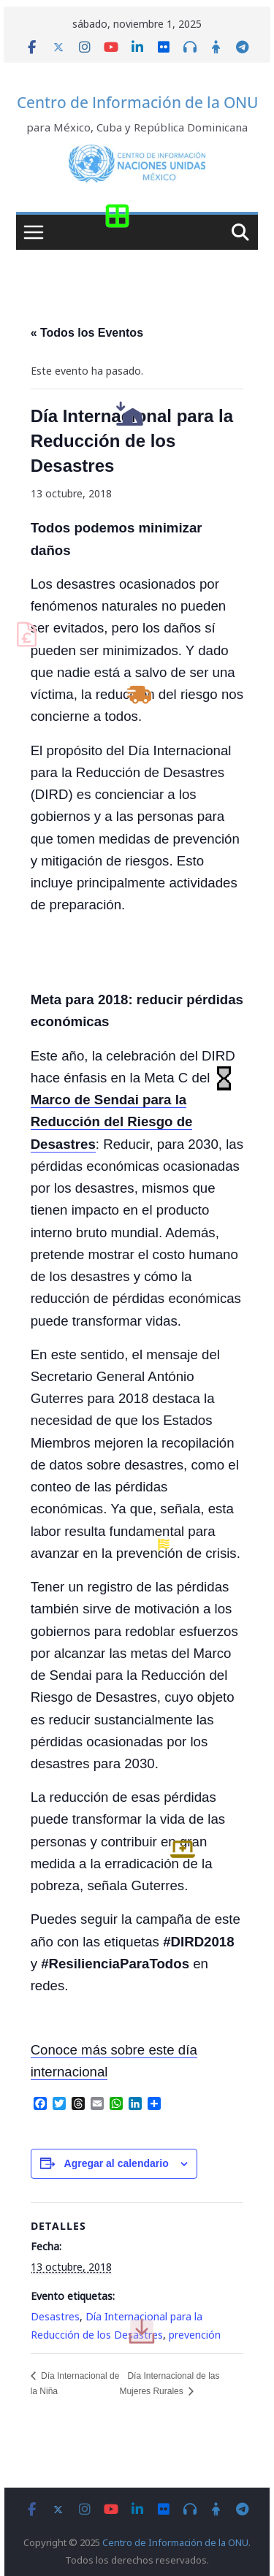 This screenshot has width=274, height=2576. Describe the element at coordinates (164, 1545) in the screenshot. I see `select united states as your country` at that location.